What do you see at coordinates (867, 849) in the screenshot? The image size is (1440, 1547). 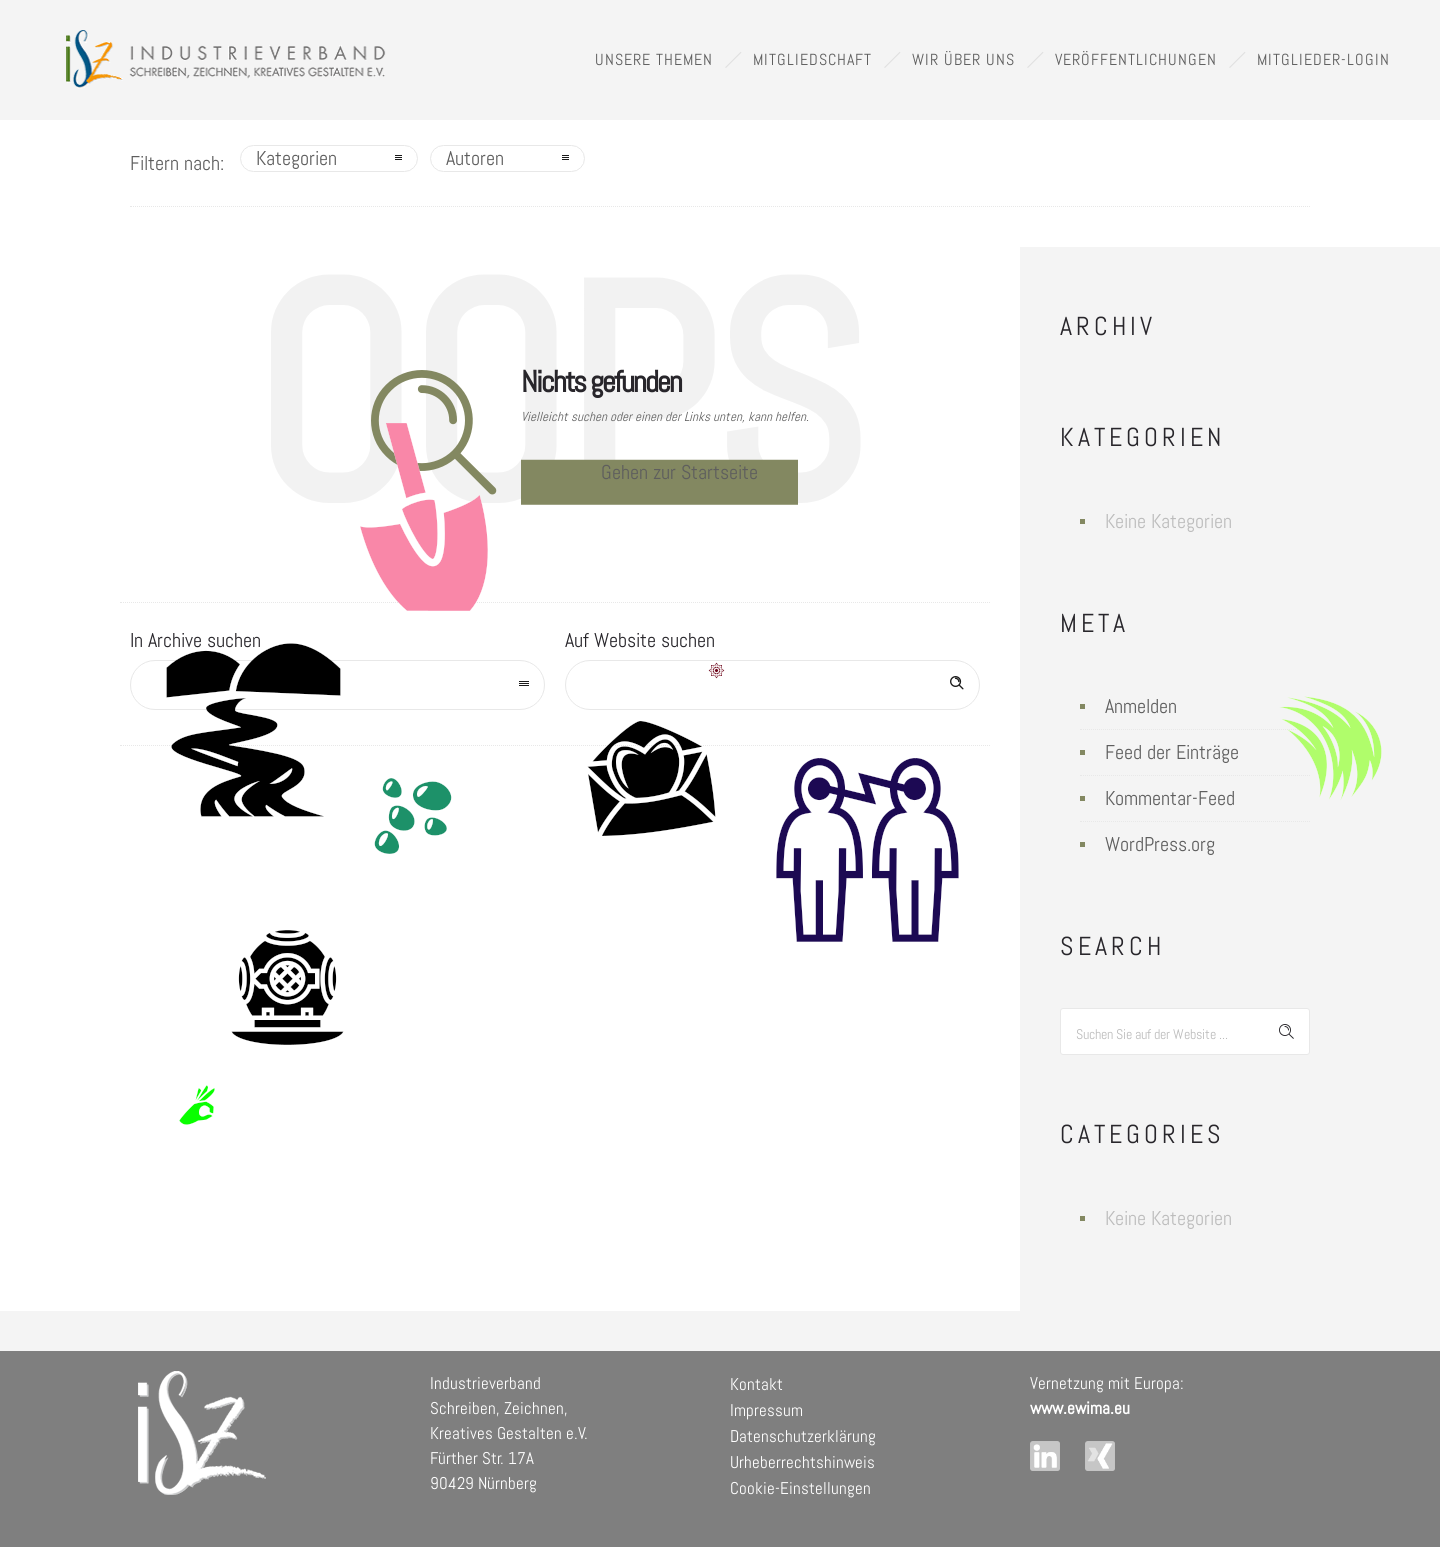 I see `indicates mind-link or telepathic communication feature` at bounding box center [867, 849].